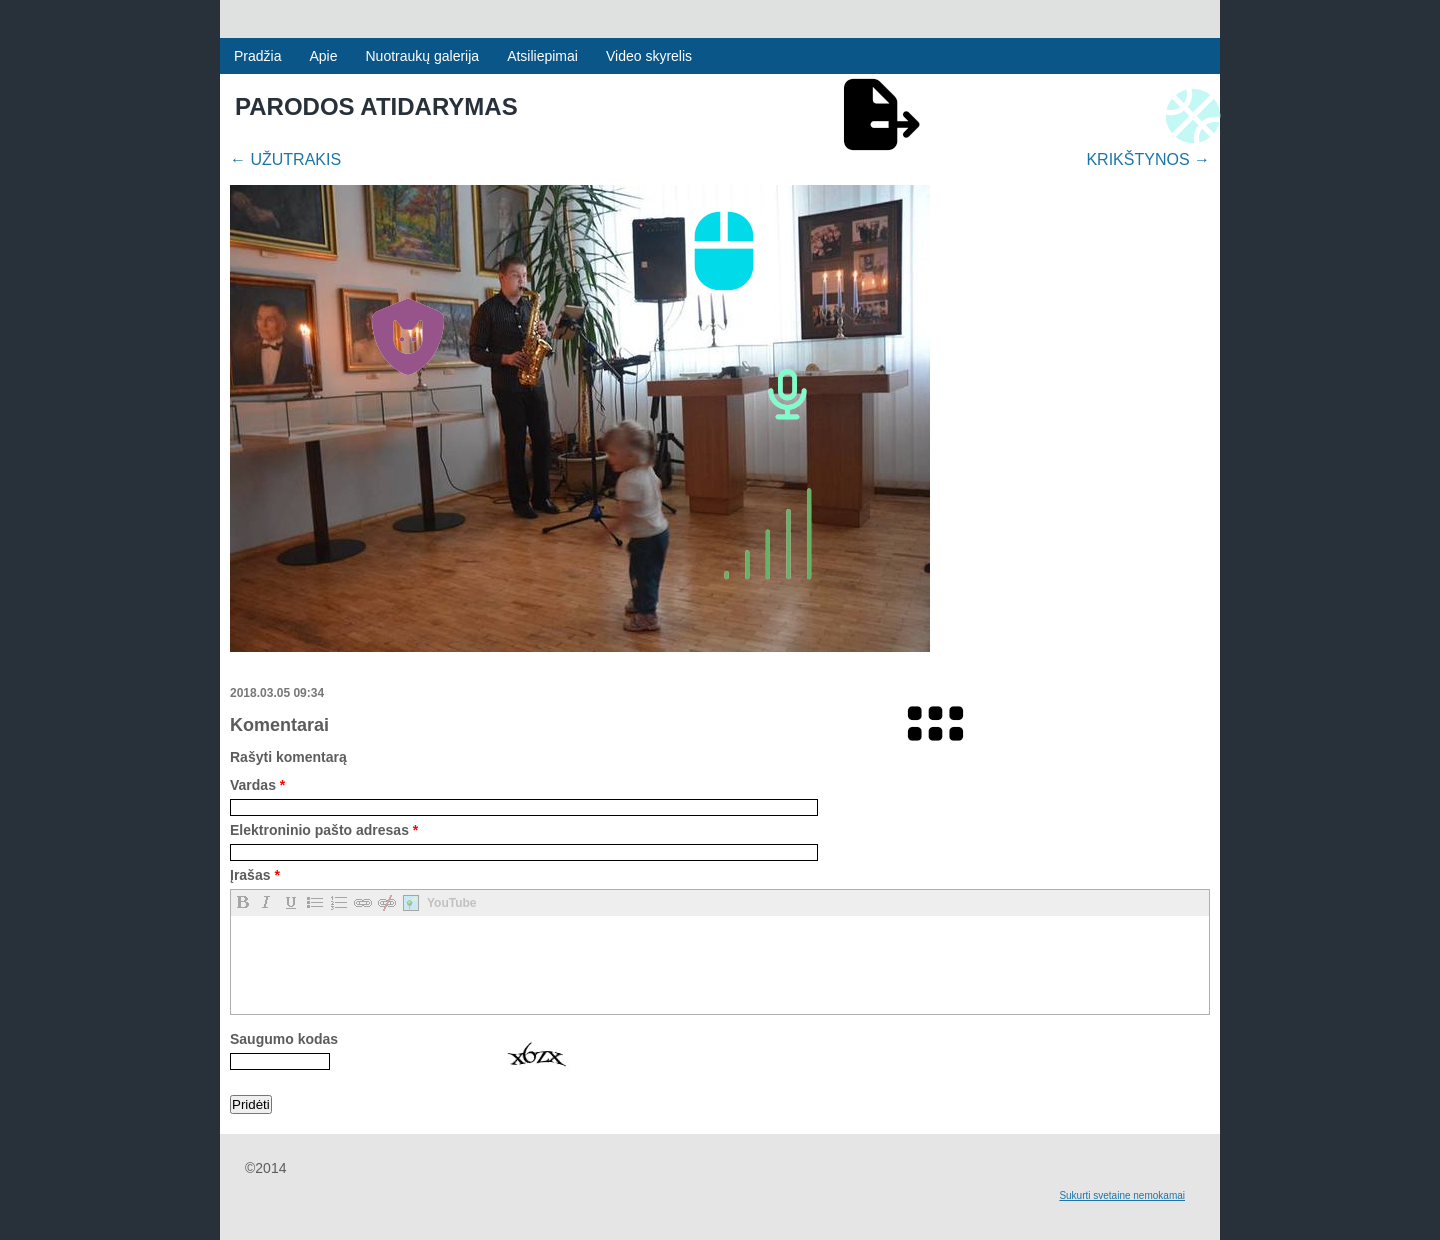  I want to click on pet protection or insurance services, so click(408, 337).